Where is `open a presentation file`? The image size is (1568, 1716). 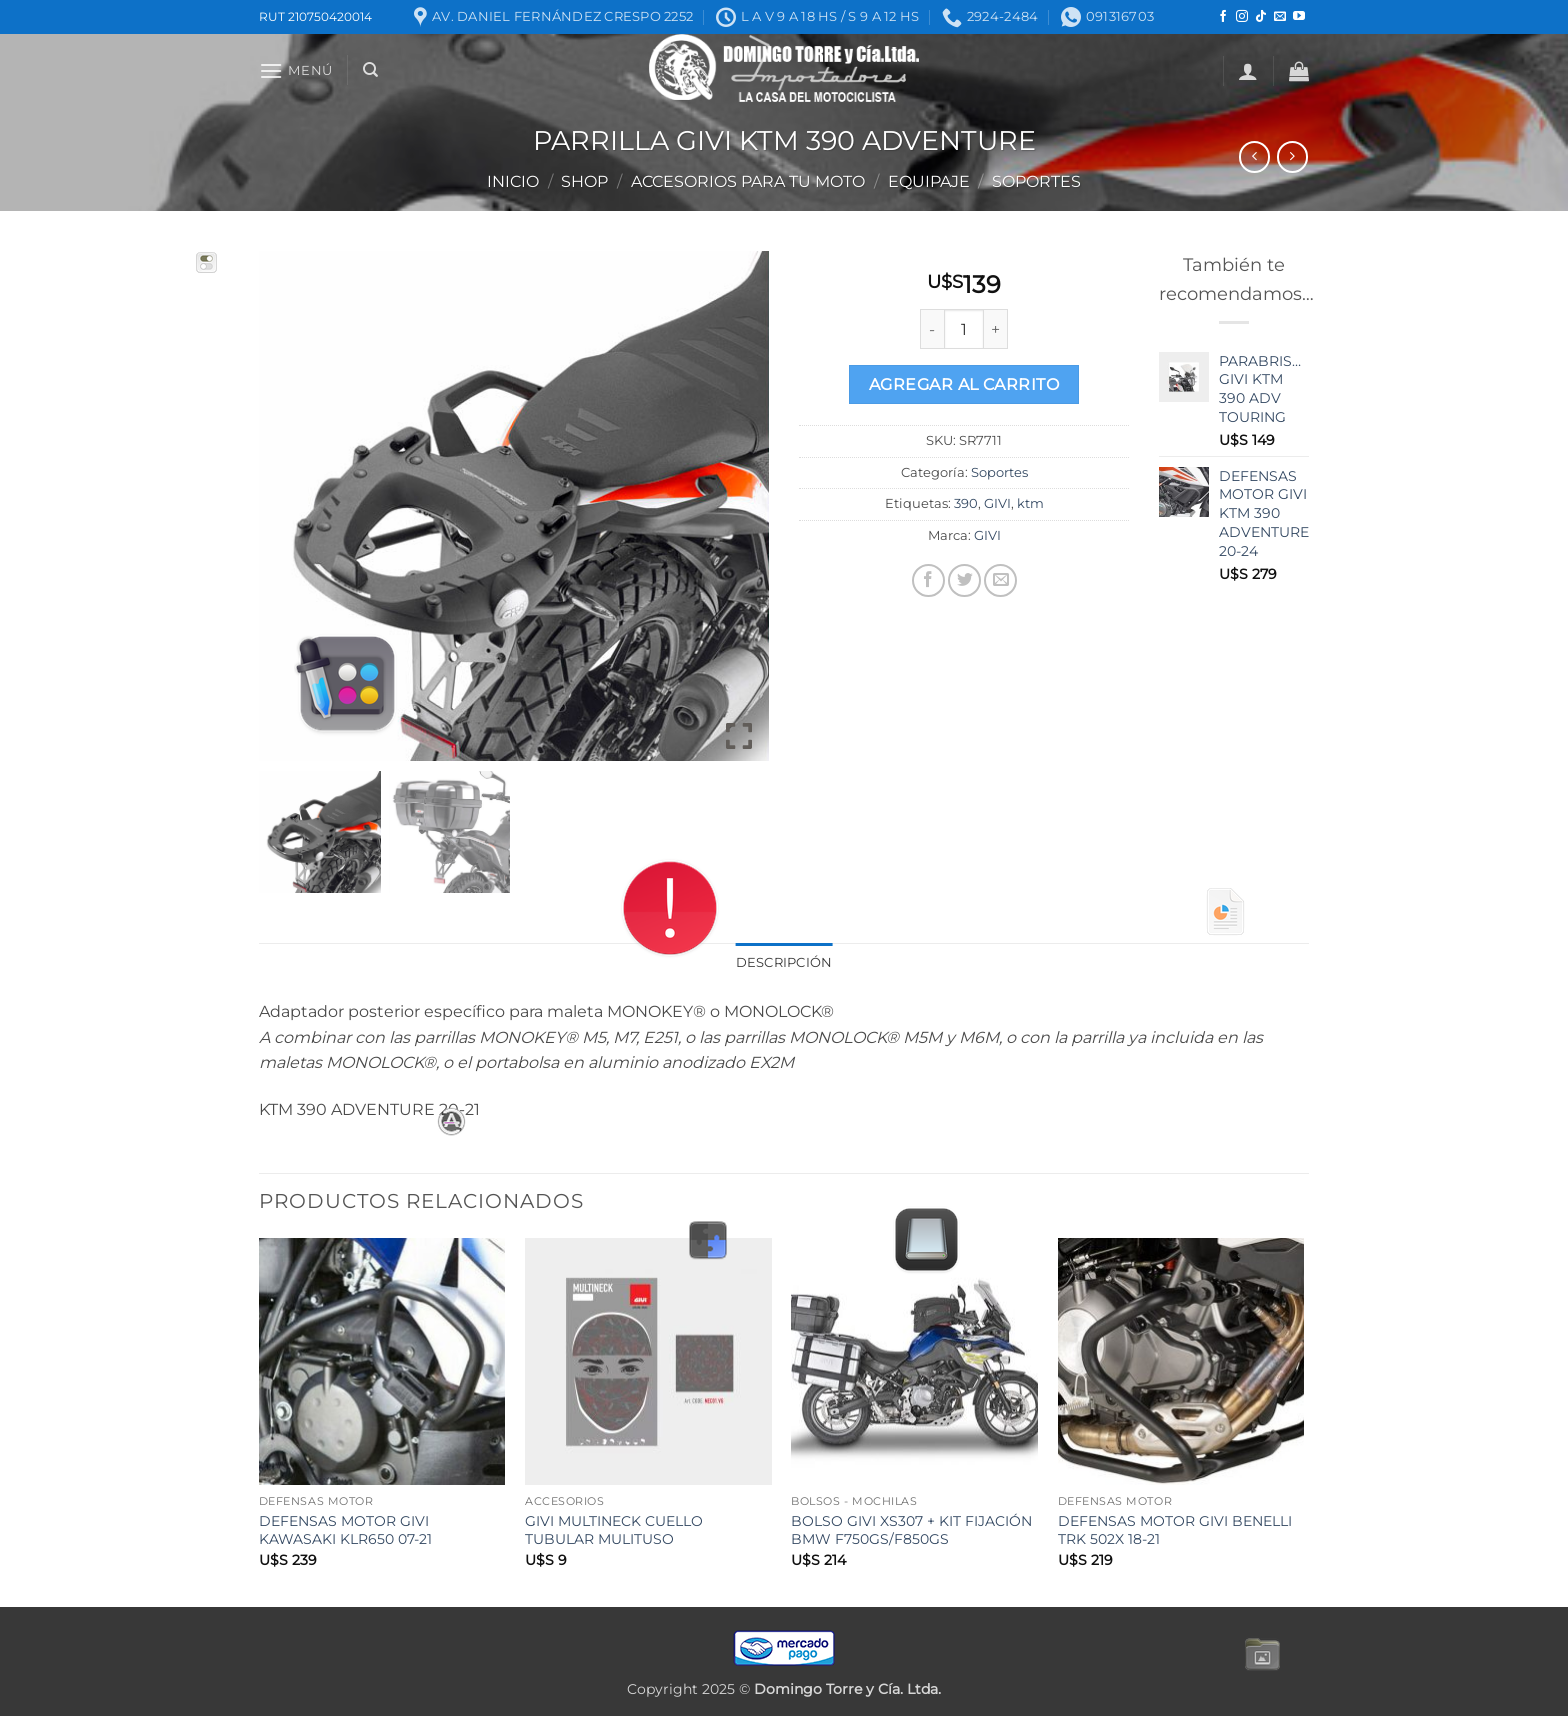 open a presentation file is located at coordinates (1225, 911).